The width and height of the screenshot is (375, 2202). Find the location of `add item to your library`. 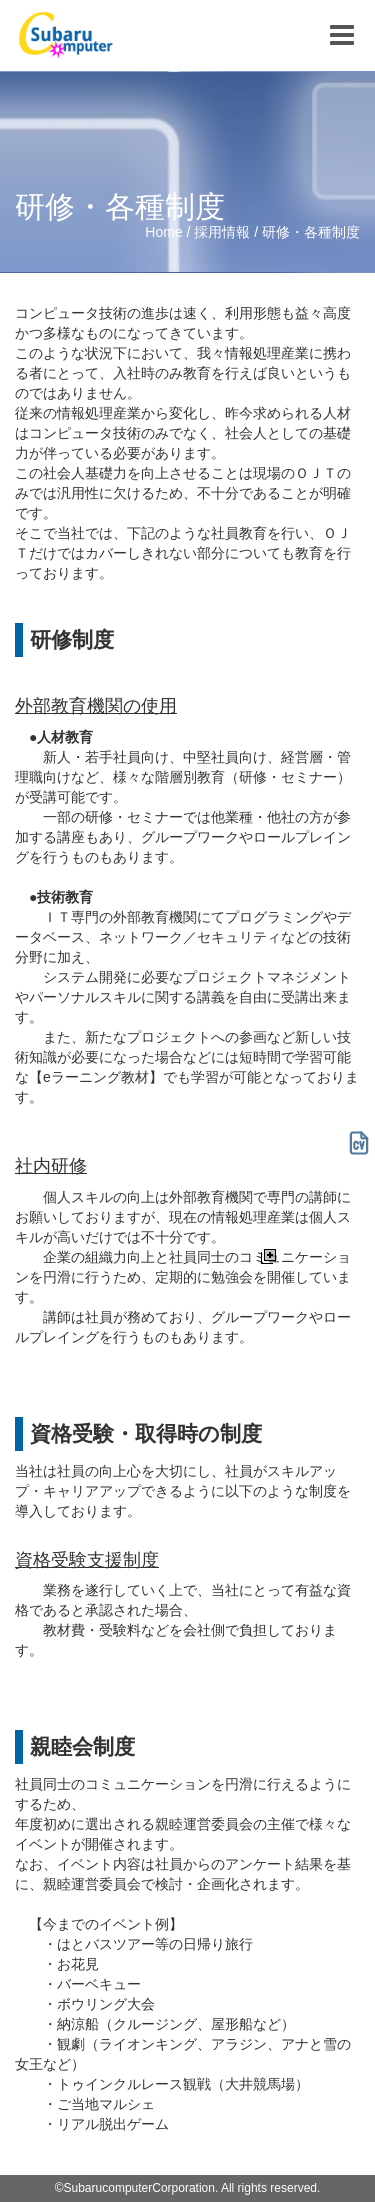

add item to your library is located at coordinates (268, 1256).